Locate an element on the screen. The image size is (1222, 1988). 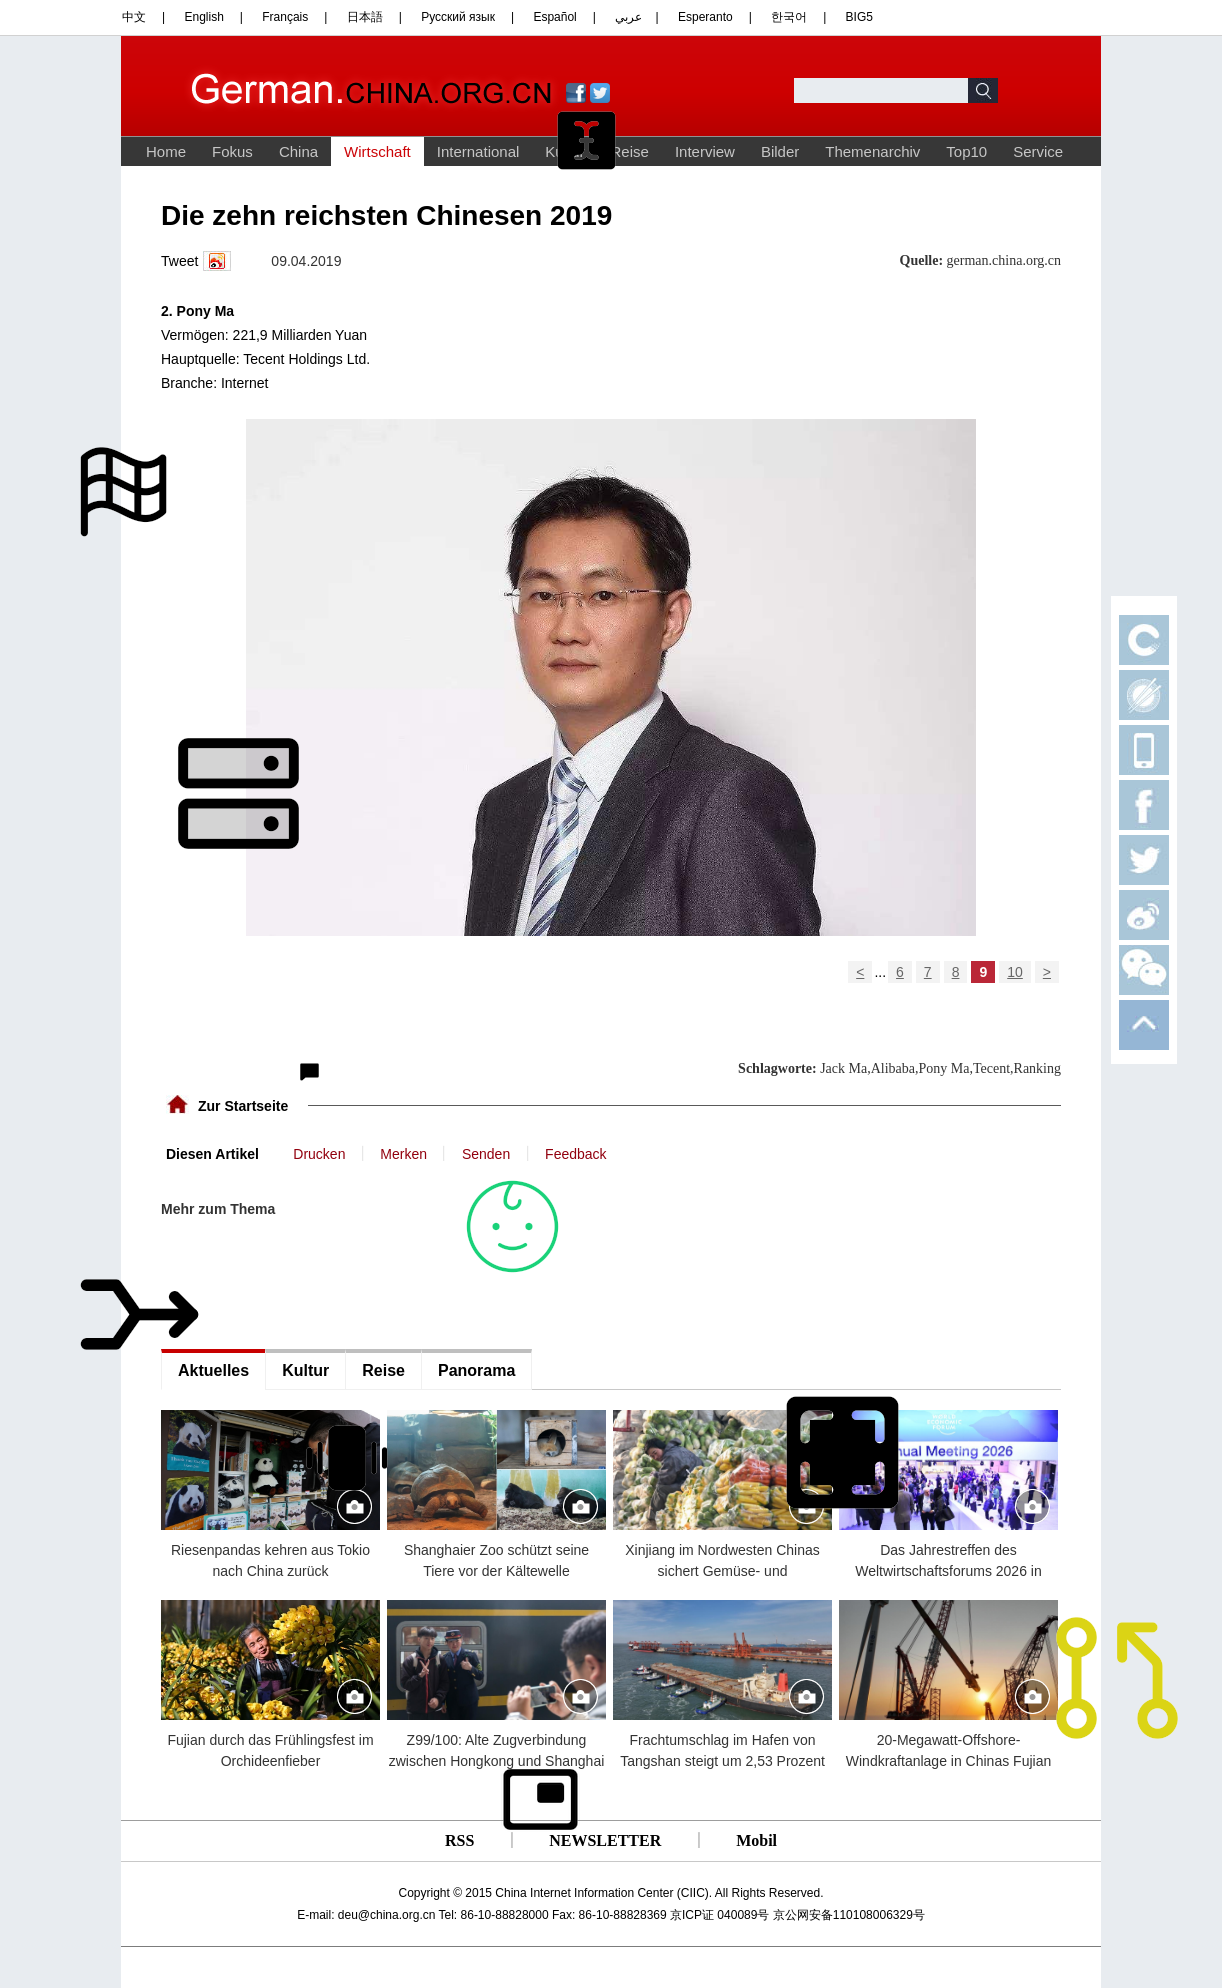
enable vibration mode on device is located at coordinates (347, 1458).